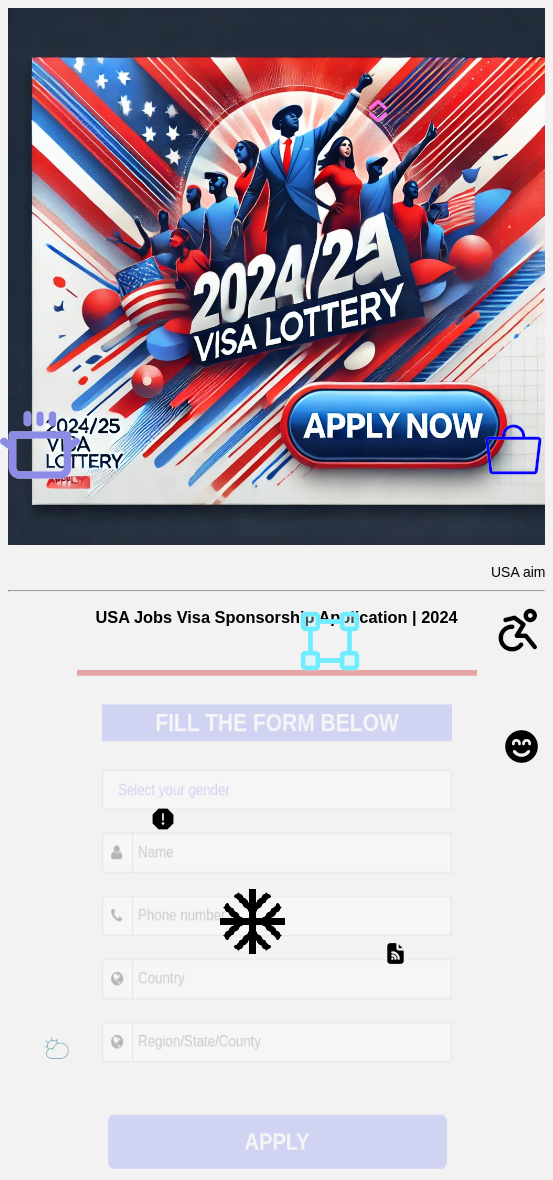 Image resolution: width=553 pixels, height=1180 pixels. Describe the element at coordinates (252, 921) in the screenshot. I see `toggle air conditioning or cooling mode` at that location.